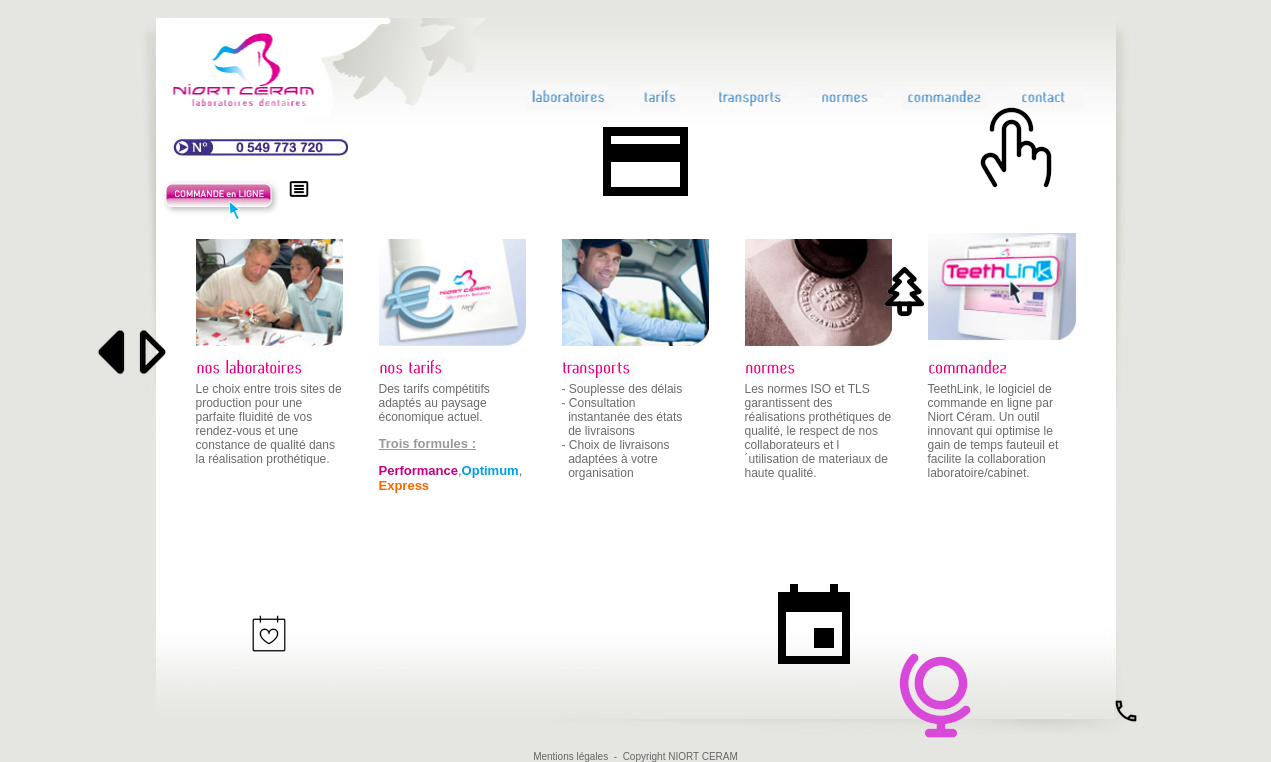 This screenshot has width=1271, height=762. What do you see at coordinates (814, 624) in the screenshot?
I see `view calendar or scheduled events` at bounding box center [814, 624].